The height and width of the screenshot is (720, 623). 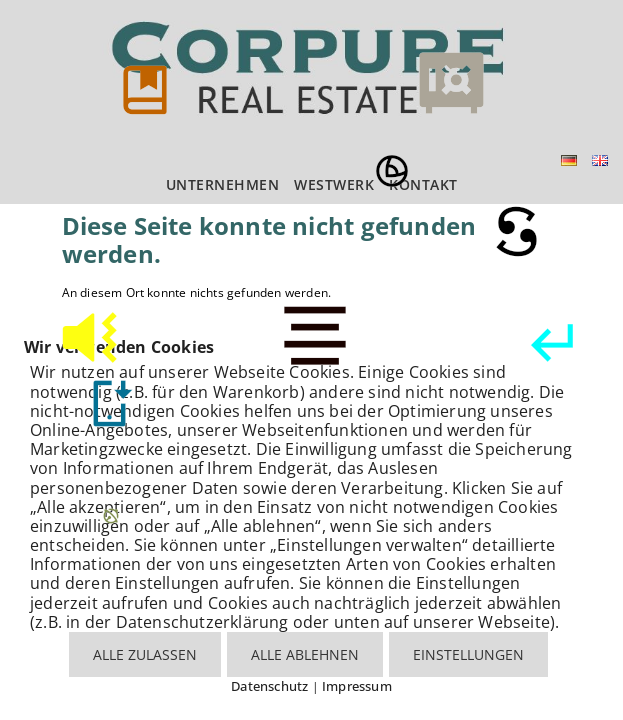 What do you see at coordinates (516, 231) in the screenshot?
I see `open Scribd app` at bounding box center [516, 231].